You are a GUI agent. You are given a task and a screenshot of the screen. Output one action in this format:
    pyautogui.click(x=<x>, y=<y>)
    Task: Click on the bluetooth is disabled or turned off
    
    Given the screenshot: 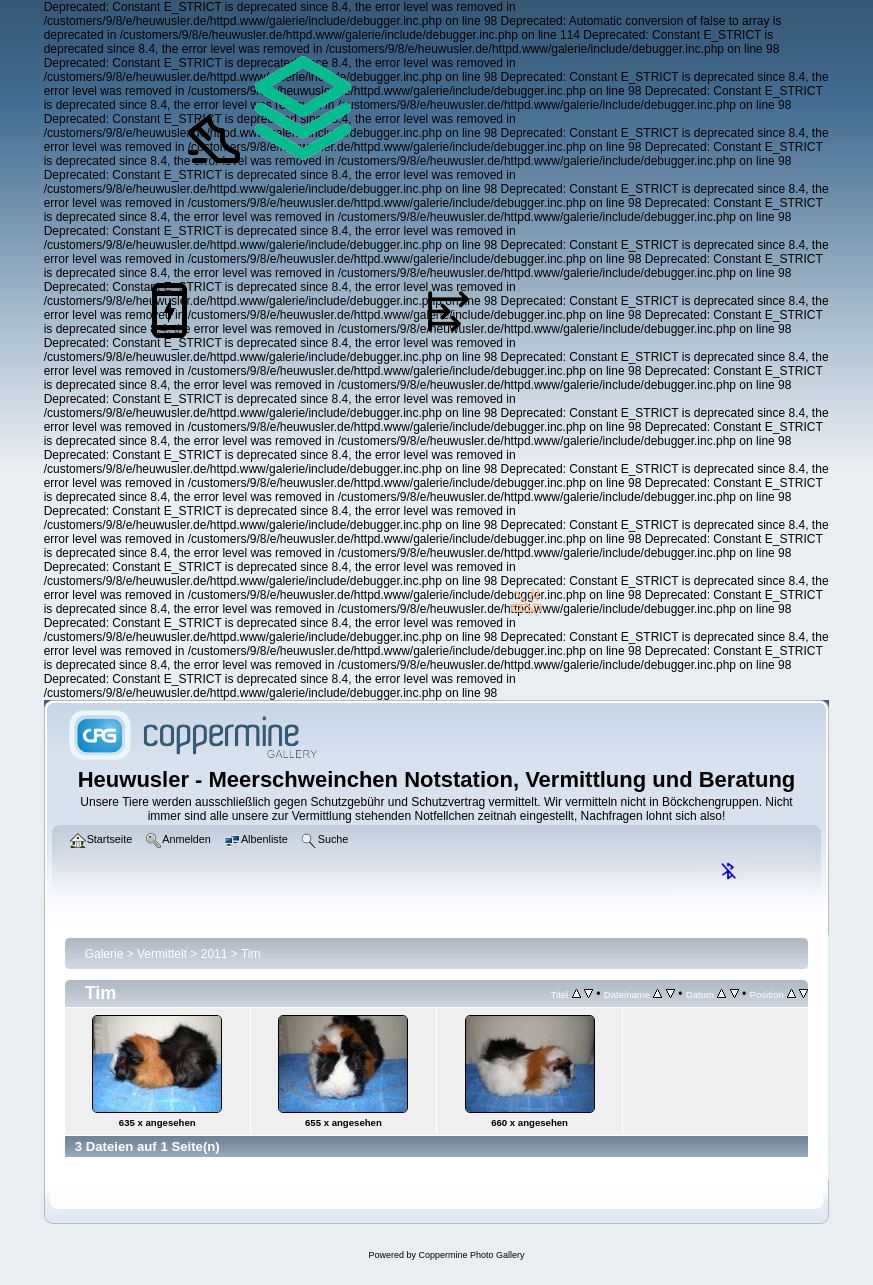 What is the action you would take?
    pyautogui.click(x=728, y=871)
    